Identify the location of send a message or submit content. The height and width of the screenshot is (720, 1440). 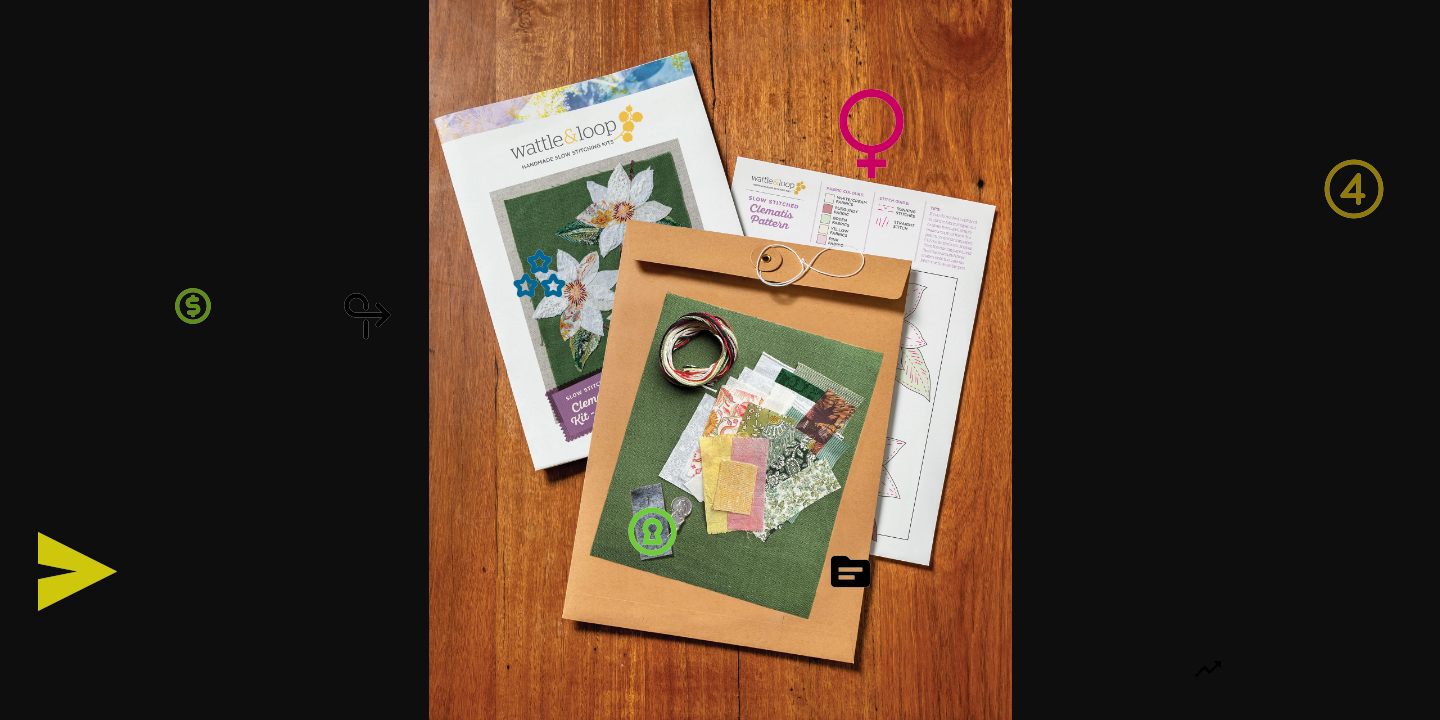
(77, 571).